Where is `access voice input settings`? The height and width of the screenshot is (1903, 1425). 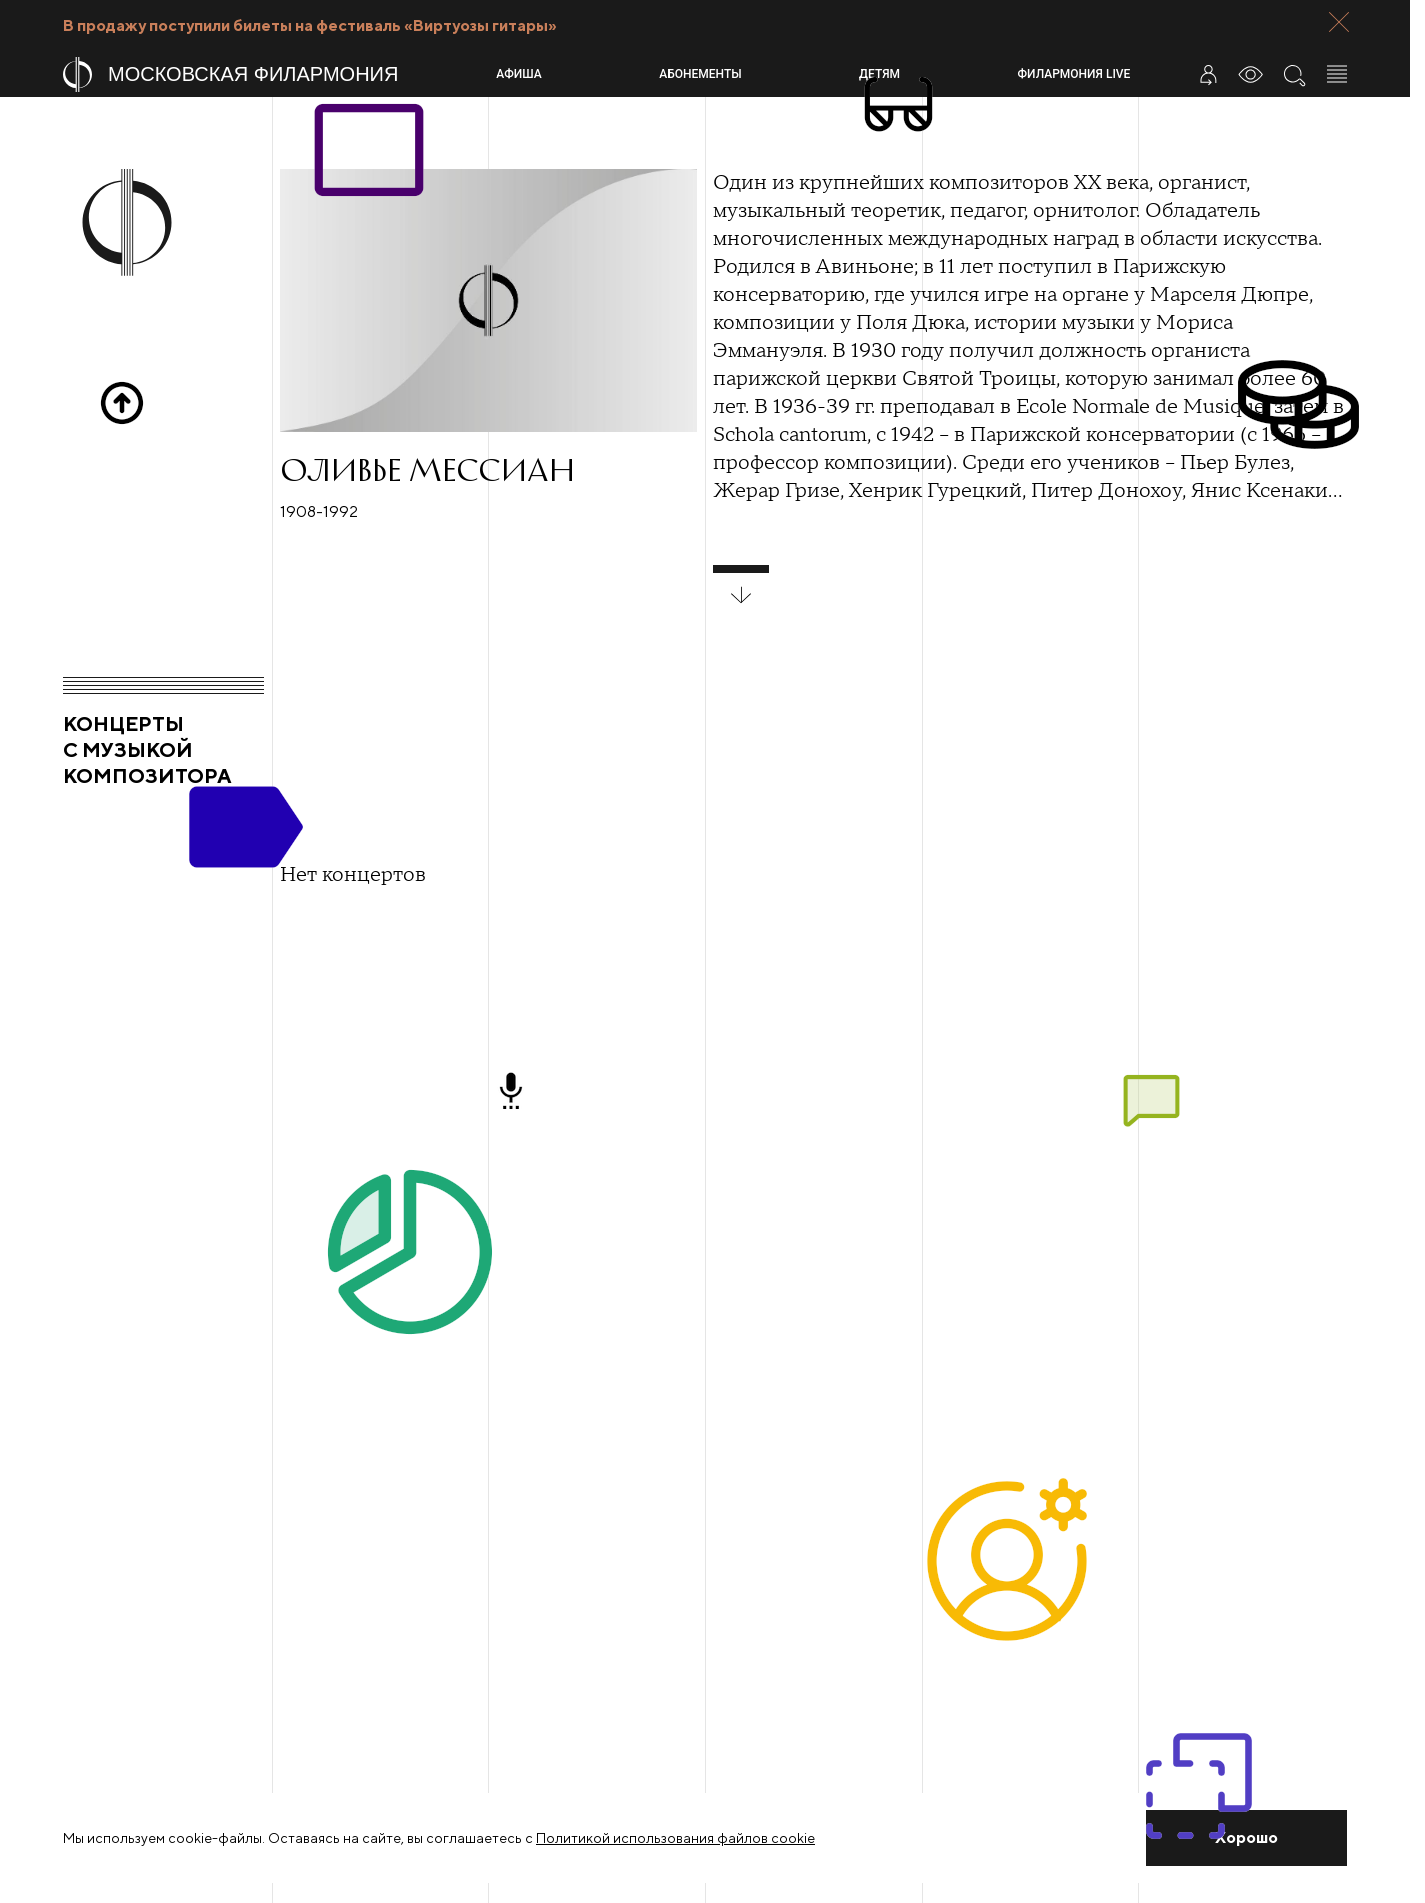
access voice input settings is located at coordinates (511, 1090).